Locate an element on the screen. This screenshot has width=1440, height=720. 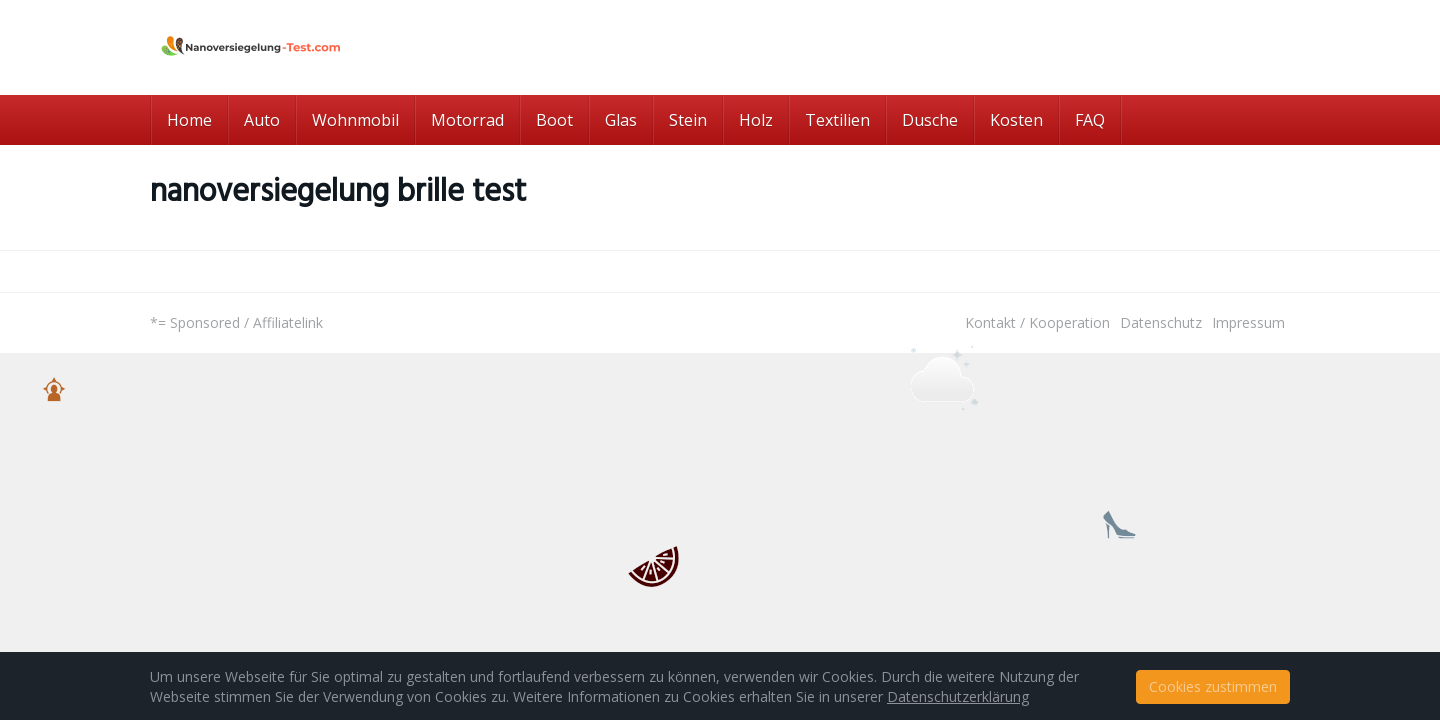
browse women's footwear category is located at coordinates (1119, 524).